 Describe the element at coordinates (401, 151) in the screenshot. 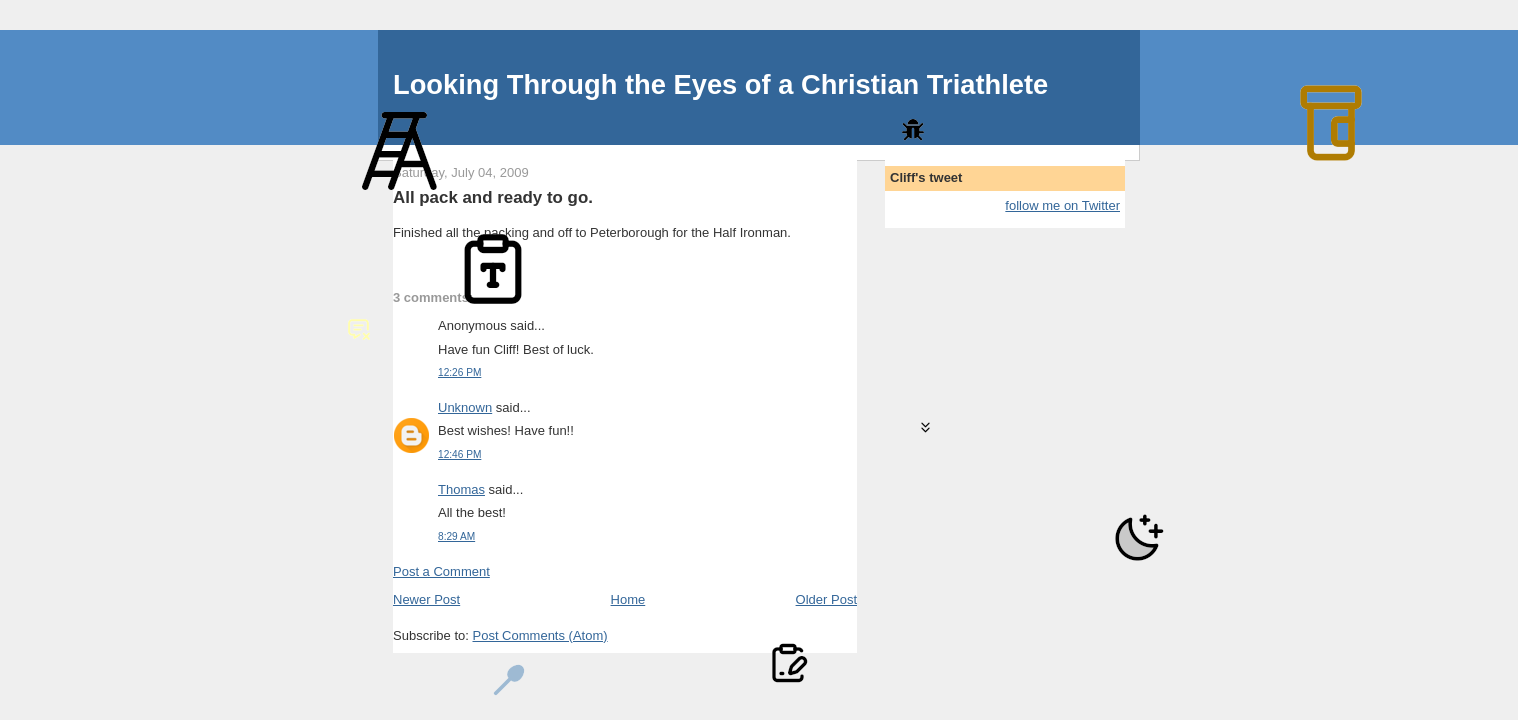

I see `access tools or equipment section` at that location.